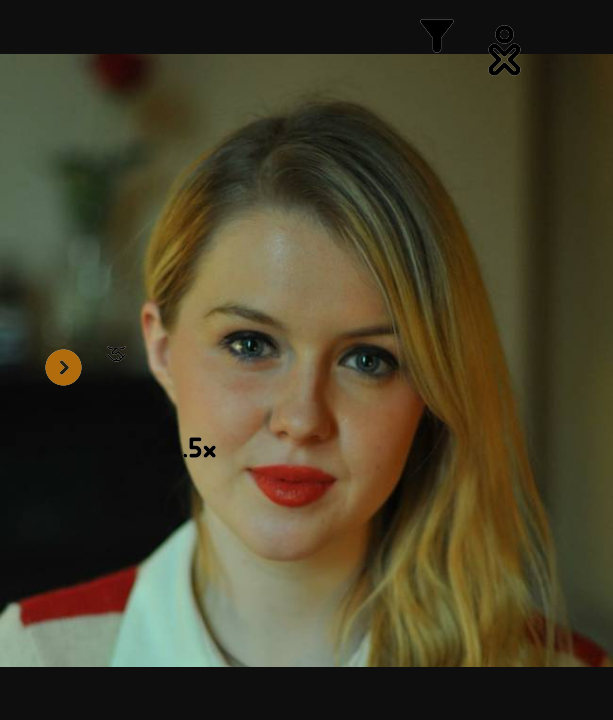  Describe the element at coordinates (199, 447) in the screenshot. I see `set playback speed to 0.5x` at that location.